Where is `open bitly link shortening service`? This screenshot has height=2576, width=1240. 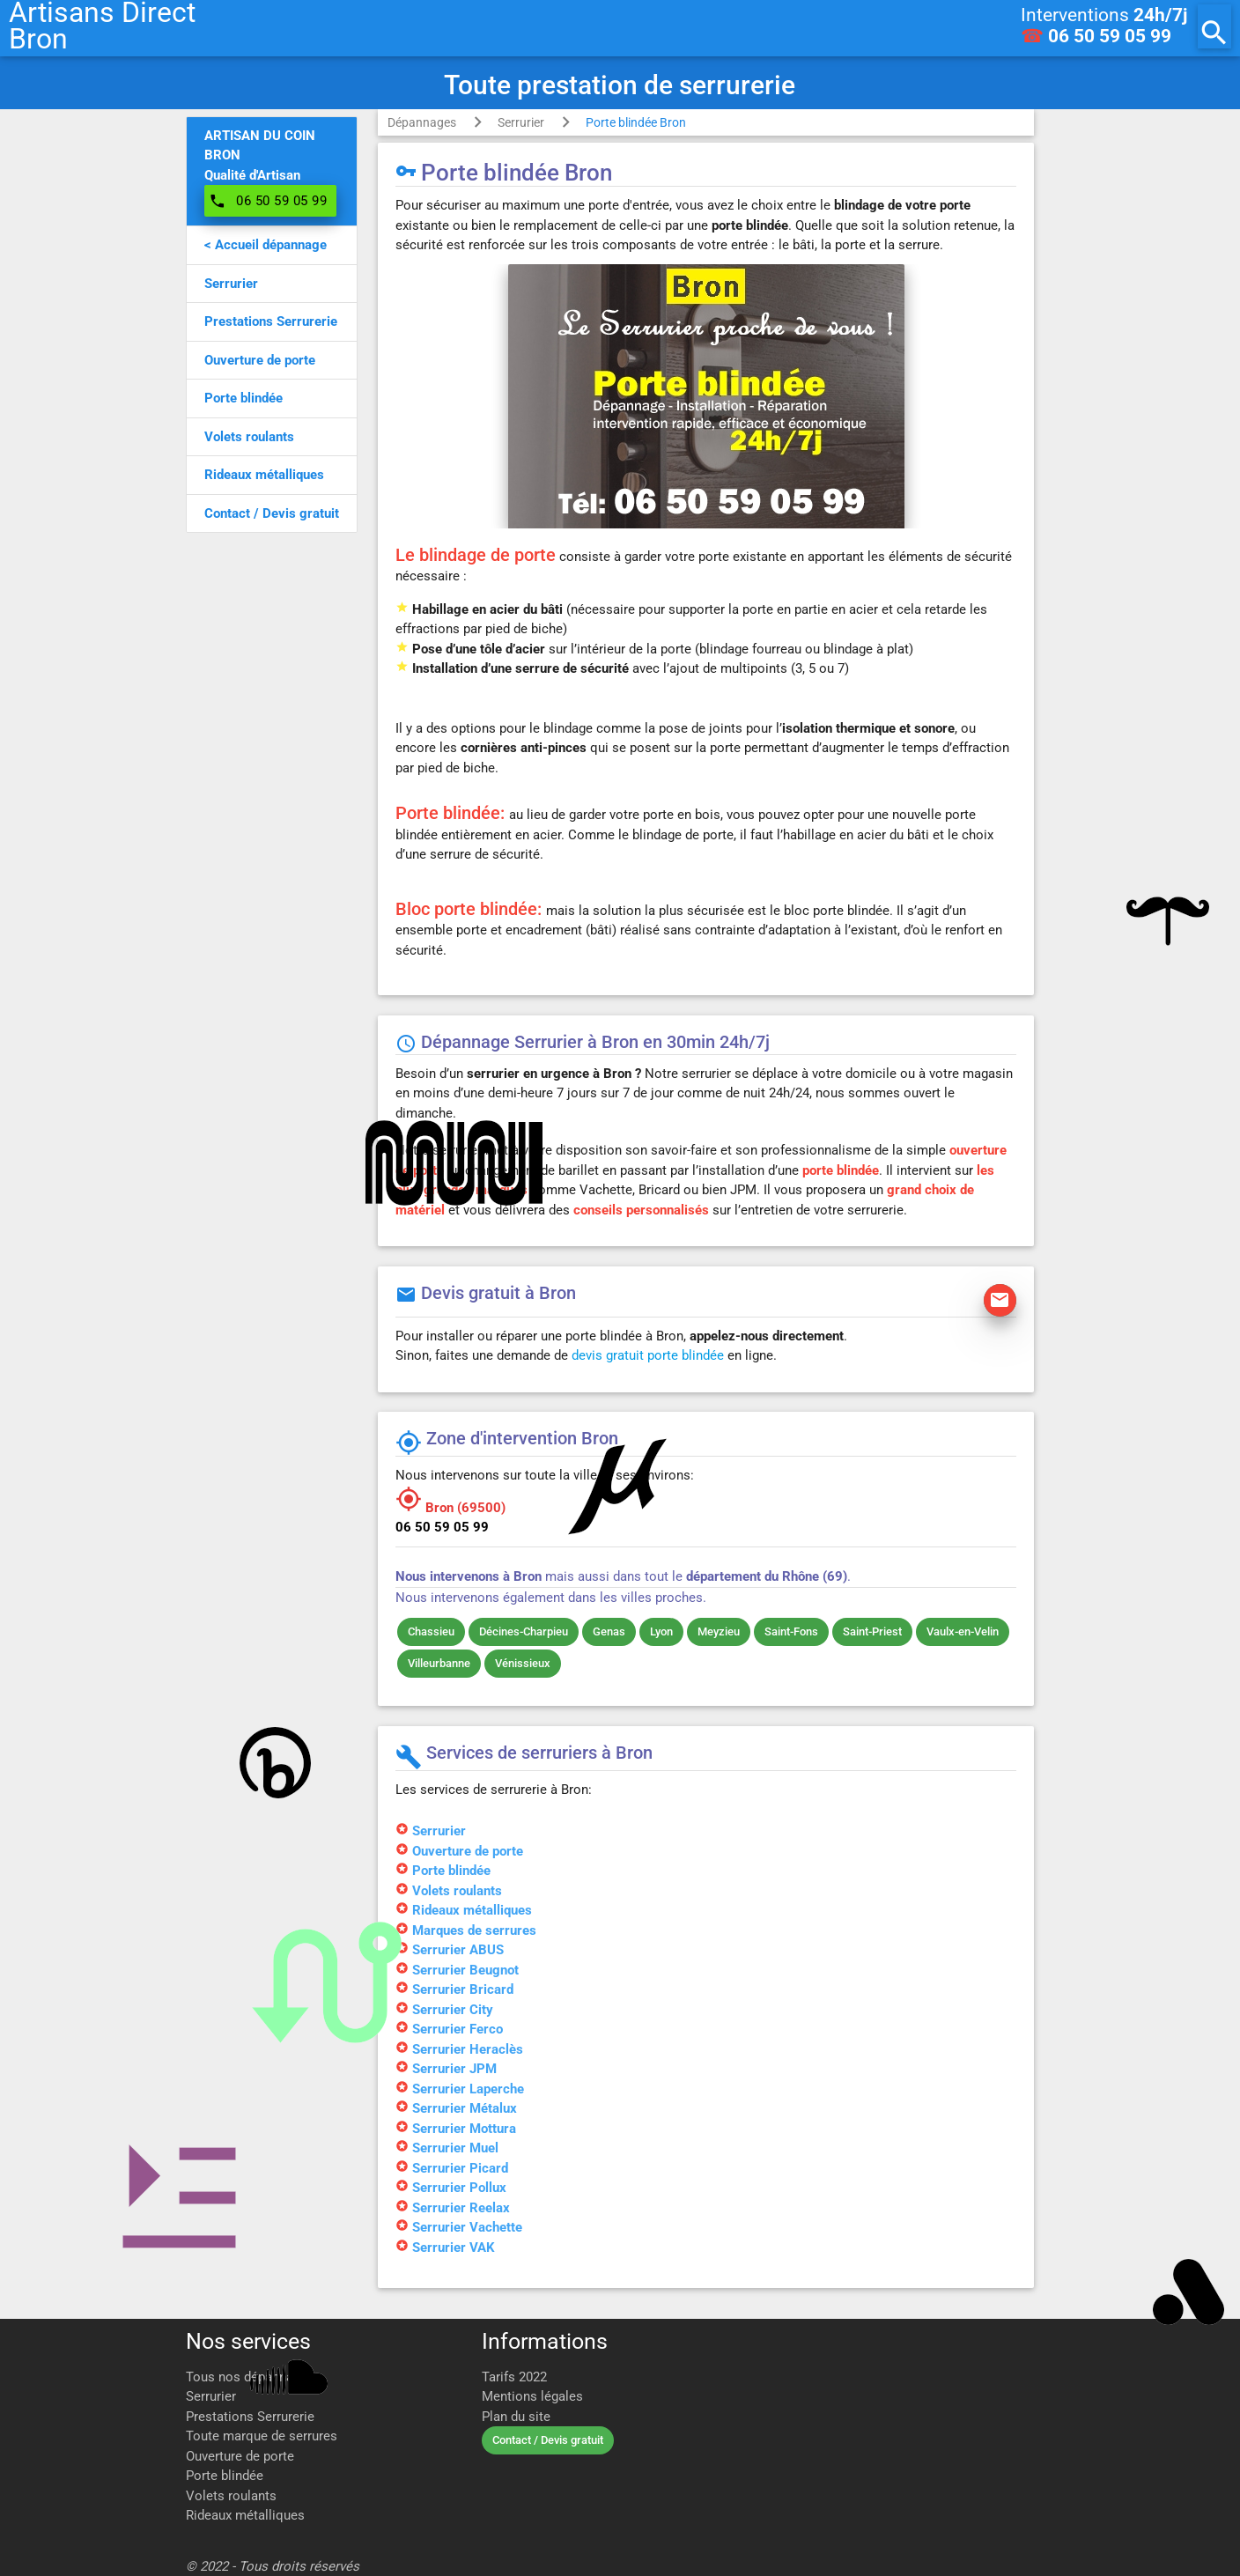
open bitly link shortening service is located at coordinates (275, 1762).